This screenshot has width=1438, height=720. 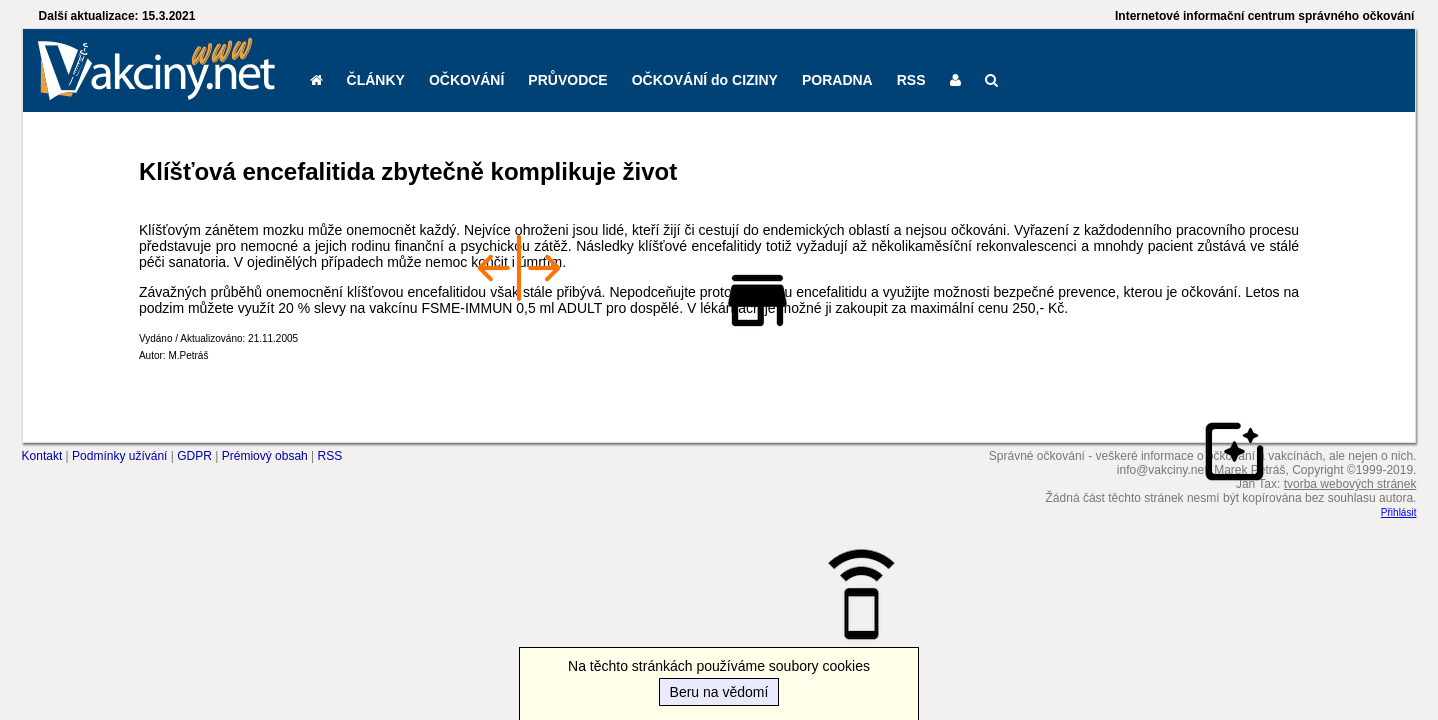 I want to click on expand content horizontally, so click(x=519, y=268).